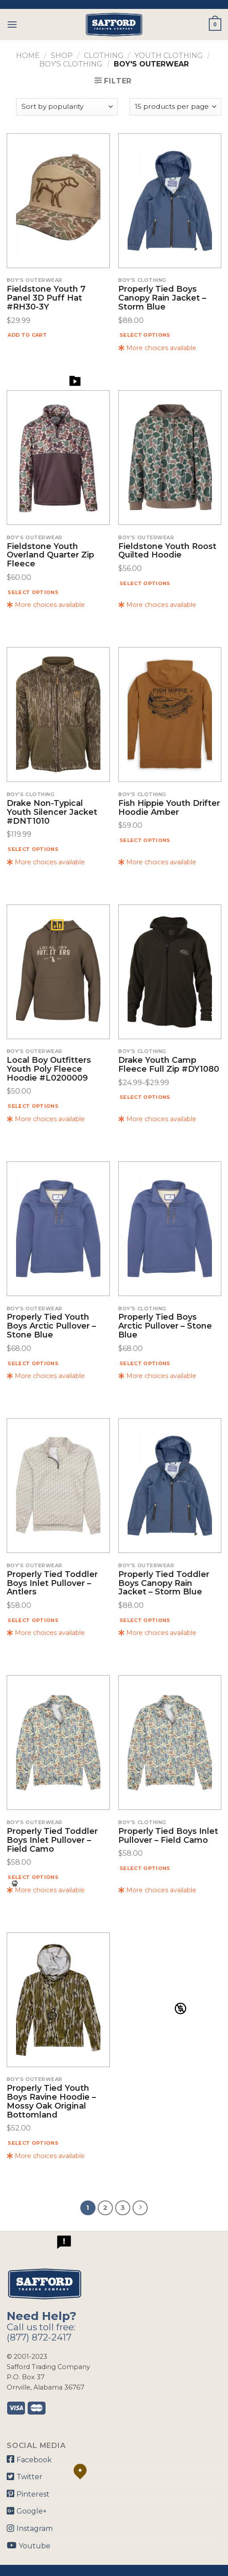 The height and width of the screenshot is (2576, 228). I want to click on open video folder, so click(75, 381).